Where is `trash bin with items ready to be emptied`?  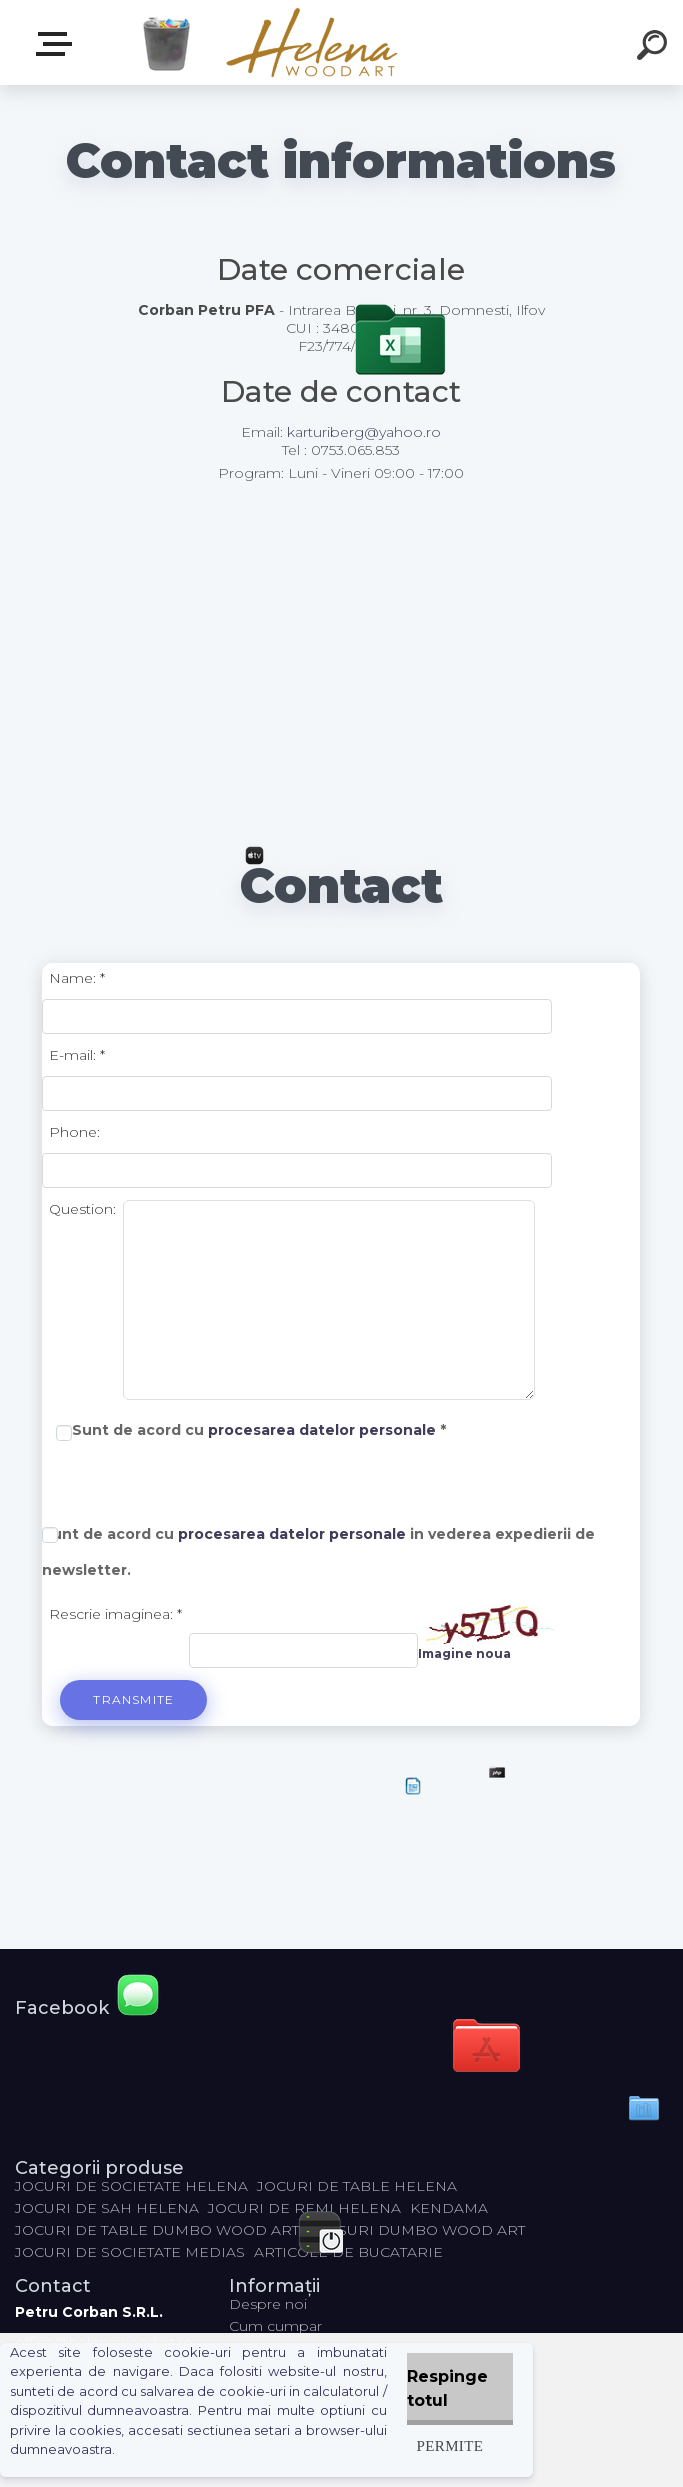 trash bin with items ready to be emptied is located at coordinates (166, 44).